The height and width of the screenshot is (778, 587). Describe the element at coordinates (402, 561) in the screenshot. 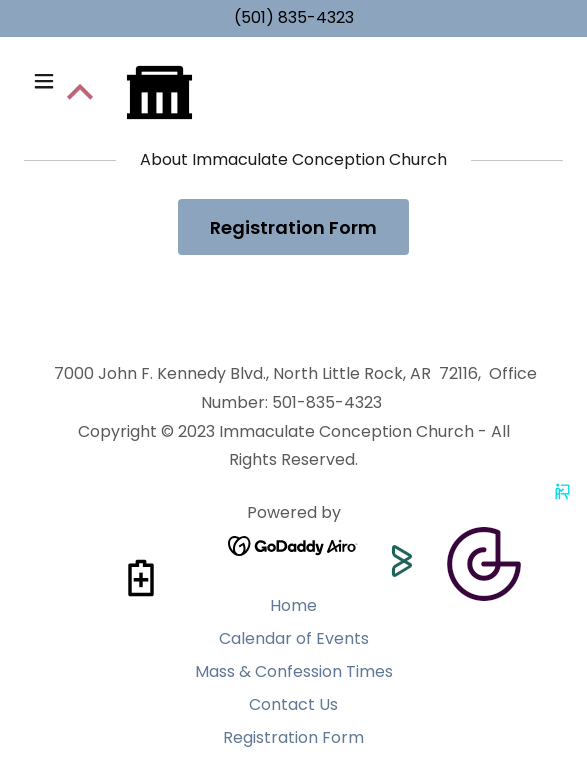

I see `BMC Software company logo` at that location.